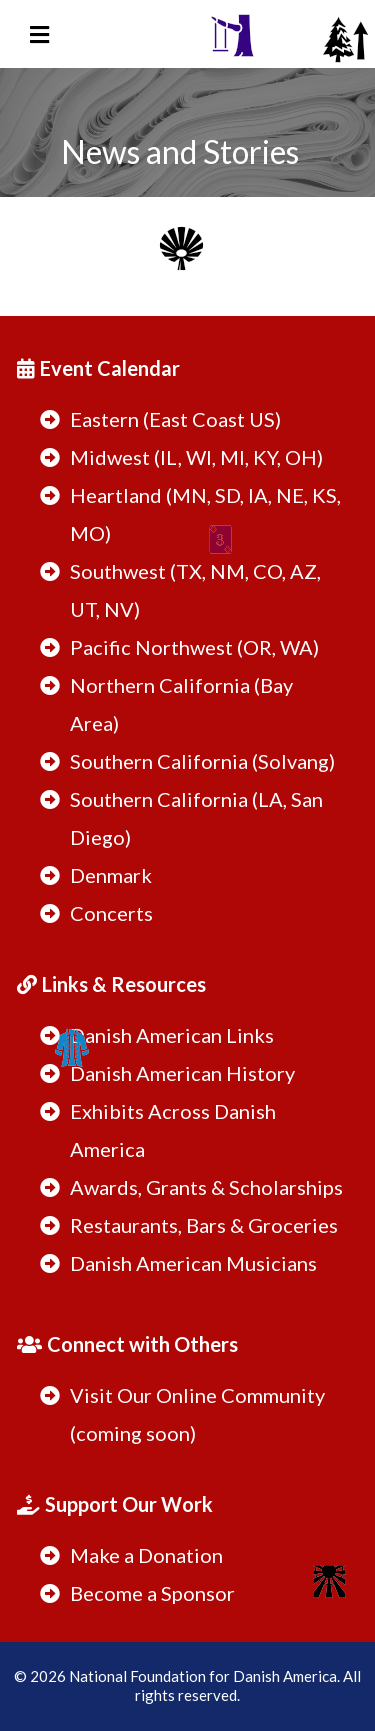 The width and height of the screenshot is (375, 1731). What do you see at coordinates (345, 39) in the screenshot?
I see `track your forest or tree growth progress` at bounding box center [345, 39].